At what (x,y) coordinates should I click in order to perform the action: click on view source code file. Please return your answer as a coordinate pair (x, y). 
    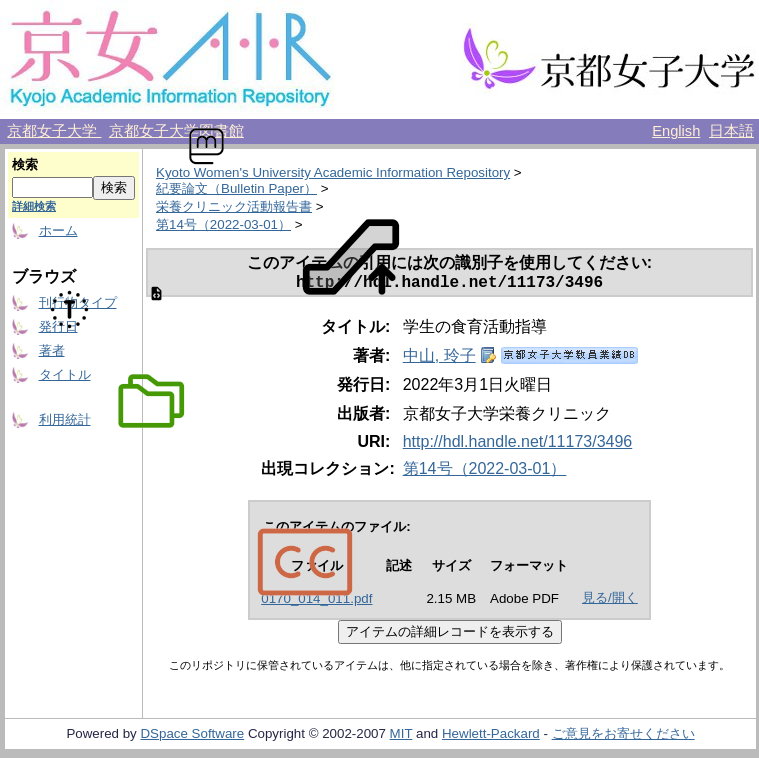
    Looking at the image, I should click on (156, 293).